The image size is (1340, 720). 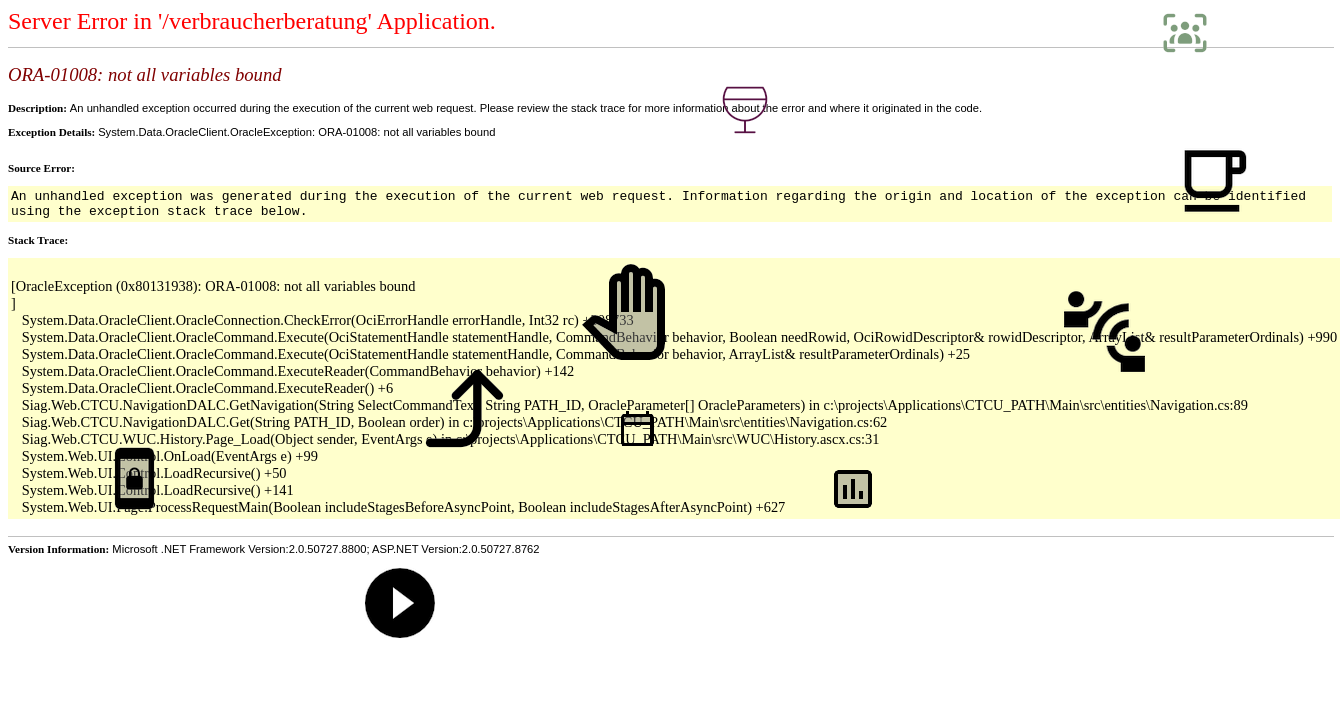 What do you see at coordinates (400, 603) in the screenshot?
I see `play media or video content` at bounding box center [400, 603].